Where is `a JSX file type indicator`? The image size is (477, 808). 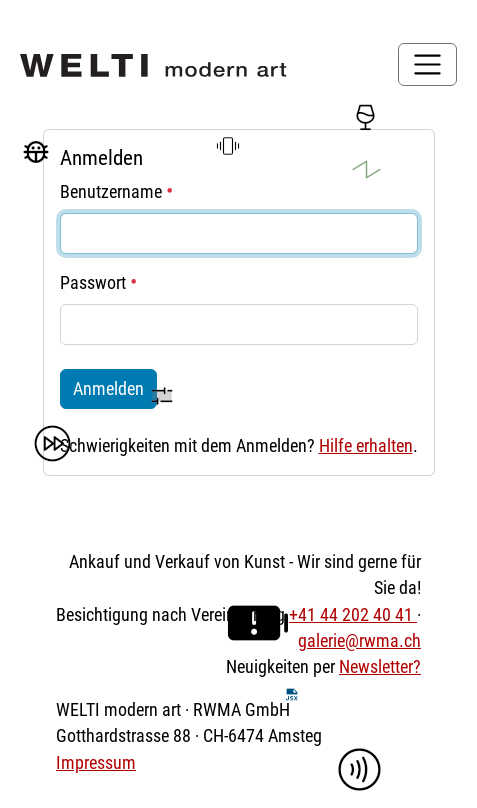
a JSX file type indicator is located at coordinates (292, 695).